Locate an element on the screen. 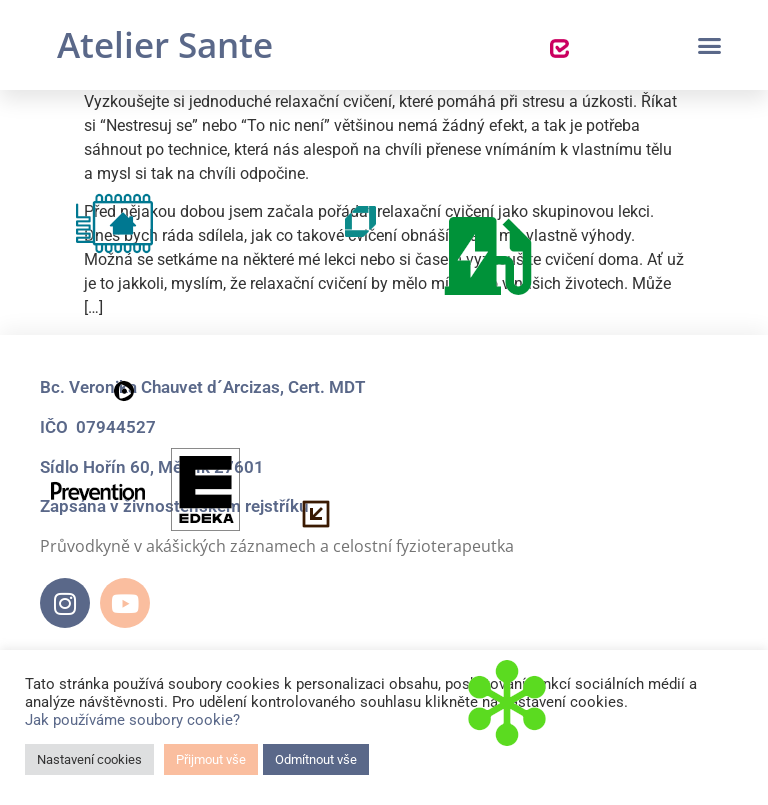  prevention magazine brand logo is located at coordinates (98, 491).